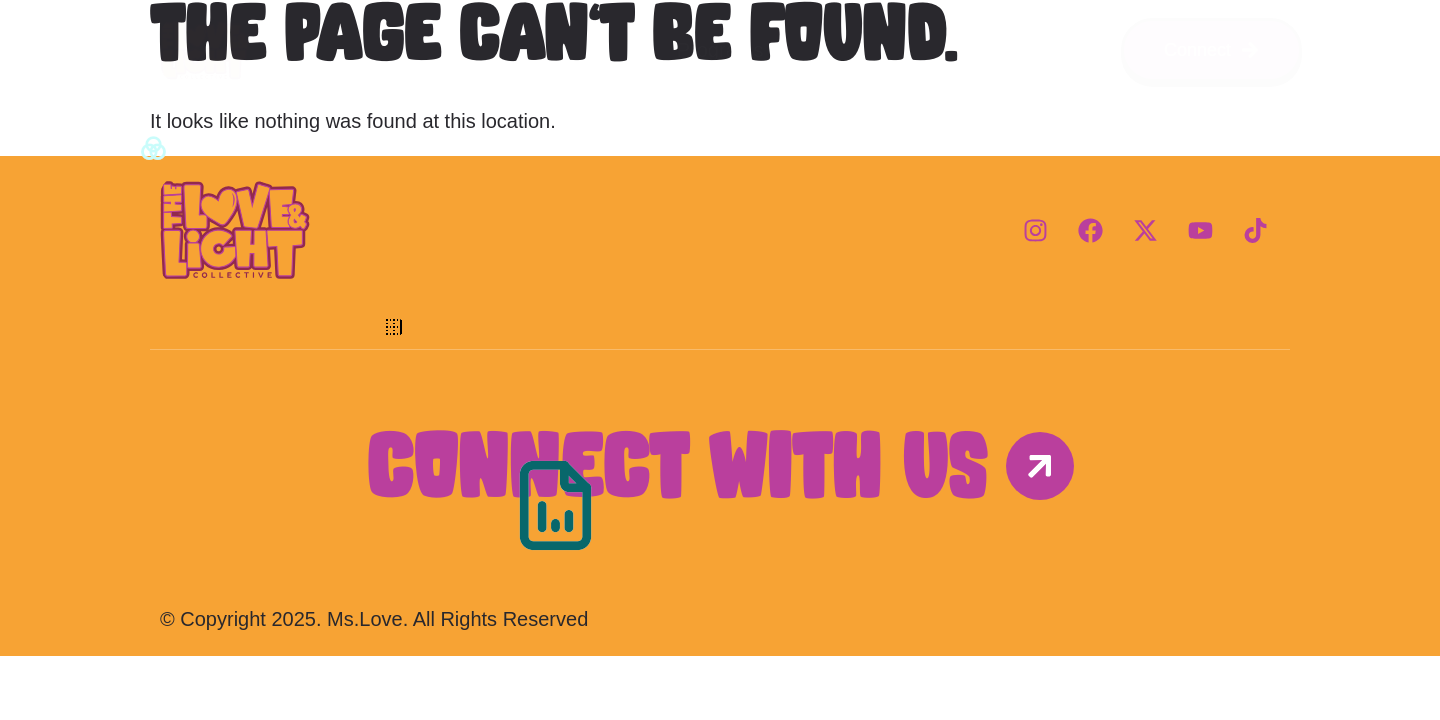 The width and height of the screenshot is (1440, 720). What do you see at coordinates (555, 505) in the screenshot?
I see `view document analytics or statistics` at bounding box center [555, 505].